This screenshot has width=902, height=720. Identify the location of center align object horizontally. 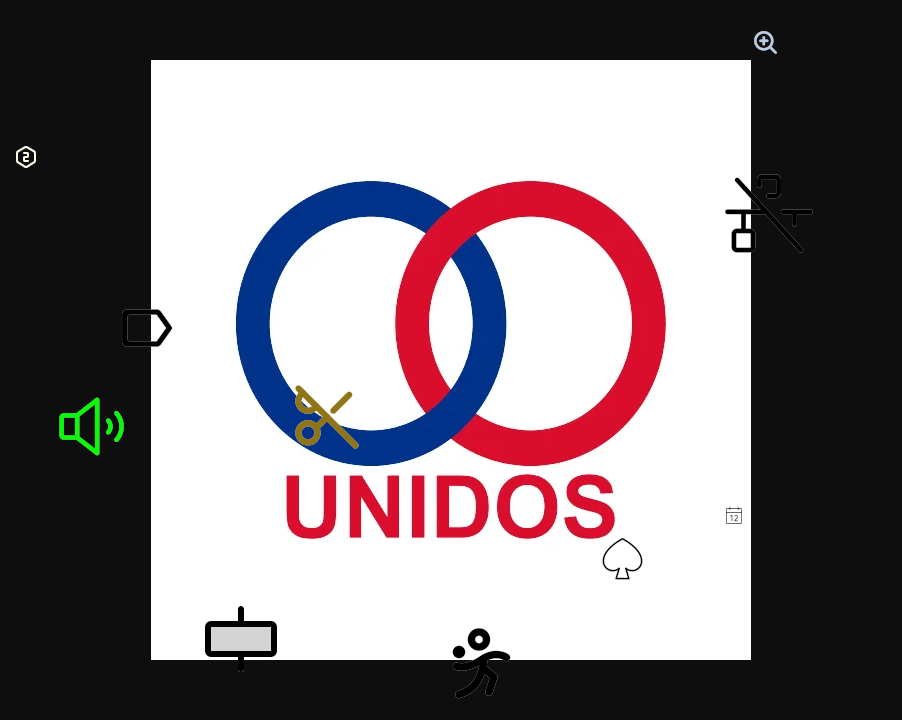
(241, 639).